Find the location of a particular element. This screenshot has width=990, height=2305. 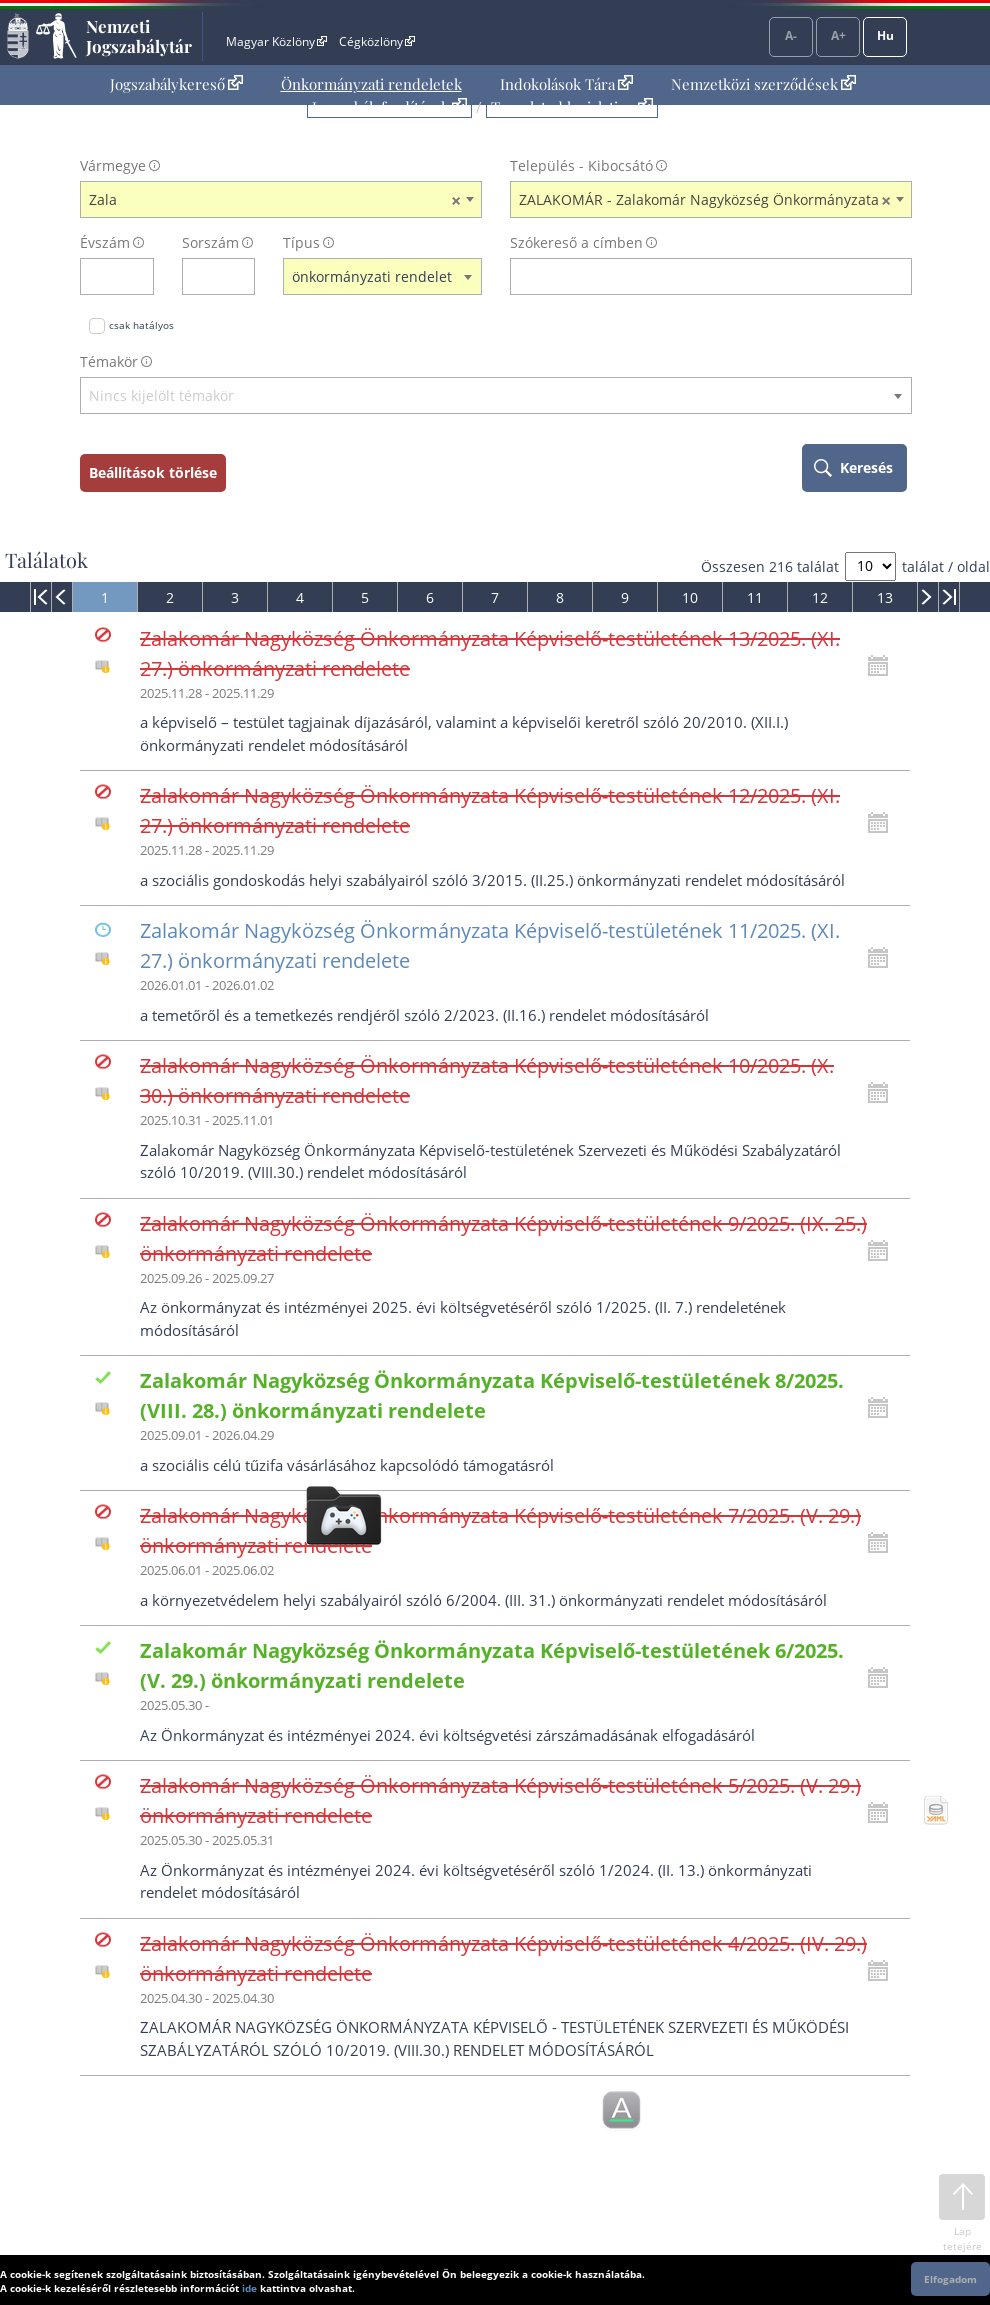

enable spell check in text editing is located at coordinates (621, 2110).